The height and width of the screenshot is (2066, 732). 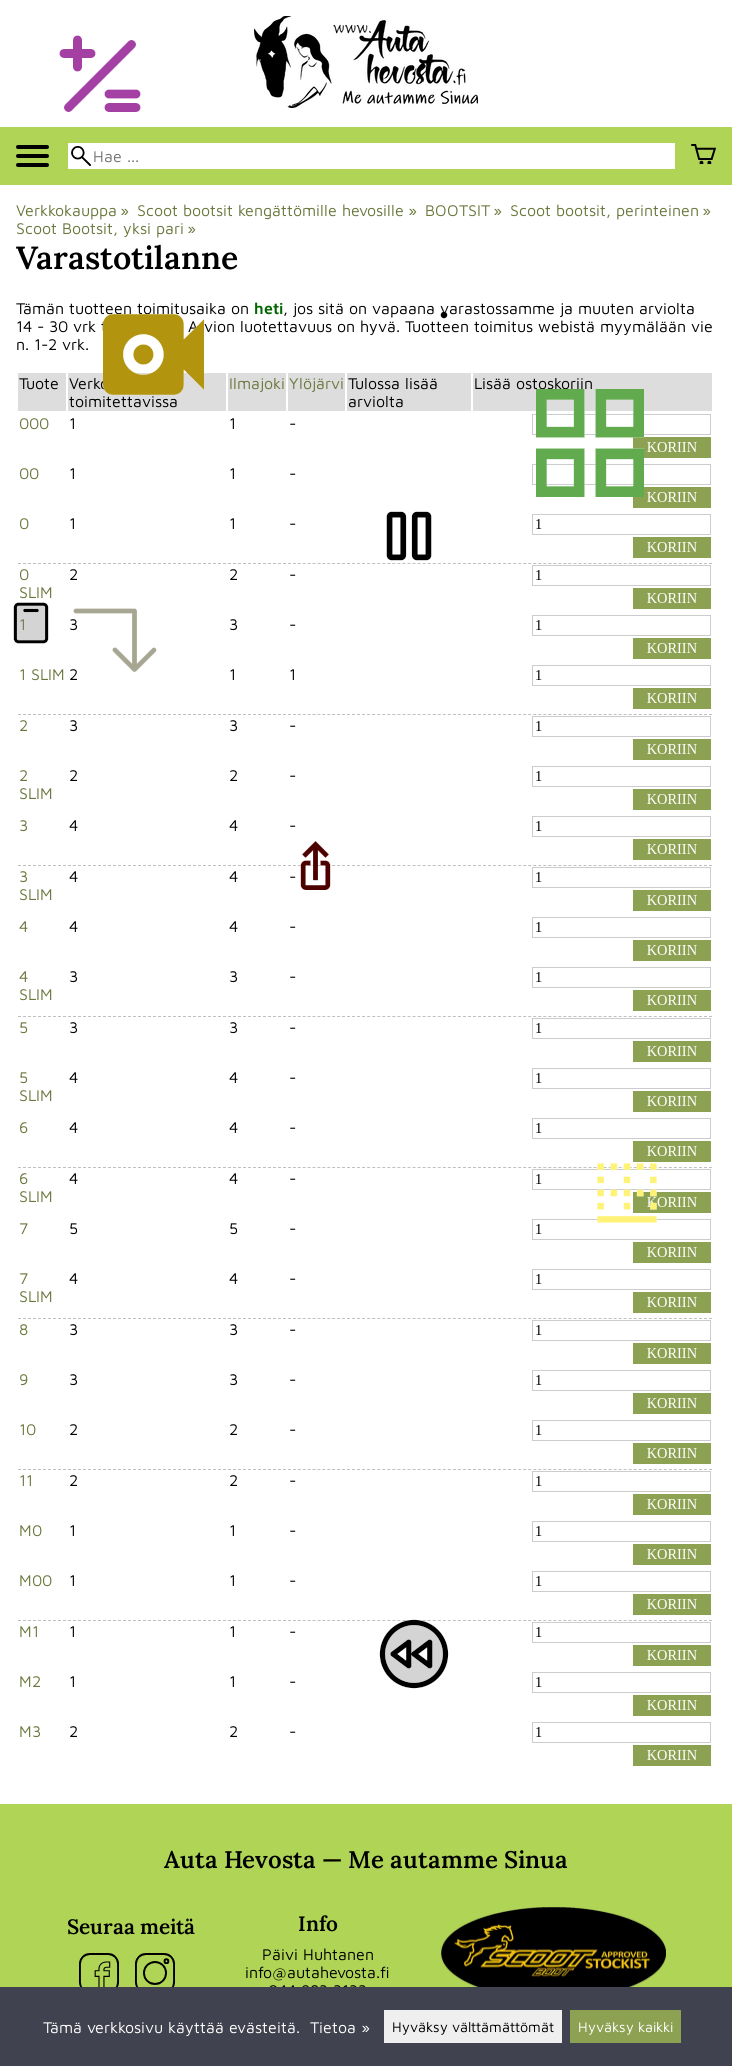 What do you see at coordinates (153, 354) in the screenshot?
I see `start recording a video` at bounding box center [153, 354].